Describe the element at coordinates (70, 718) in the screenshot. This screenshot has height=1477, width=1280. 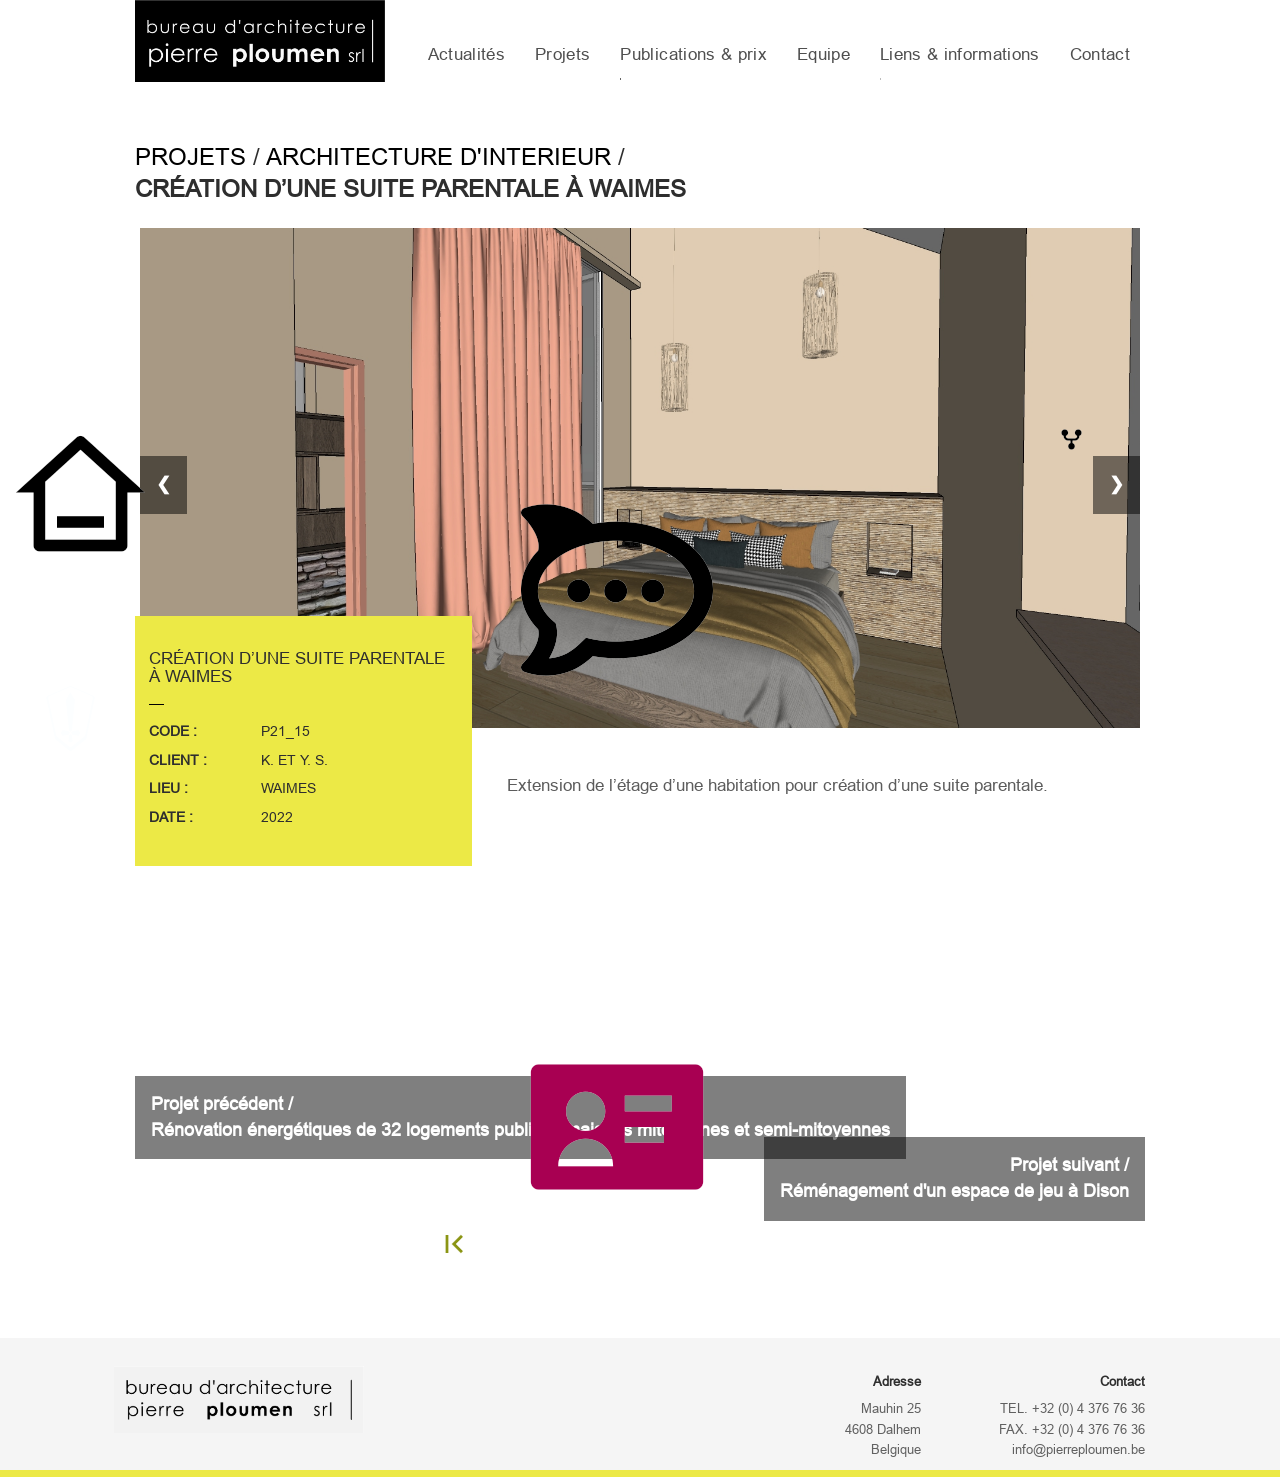
I see `launch heroic games launcher` at that location.